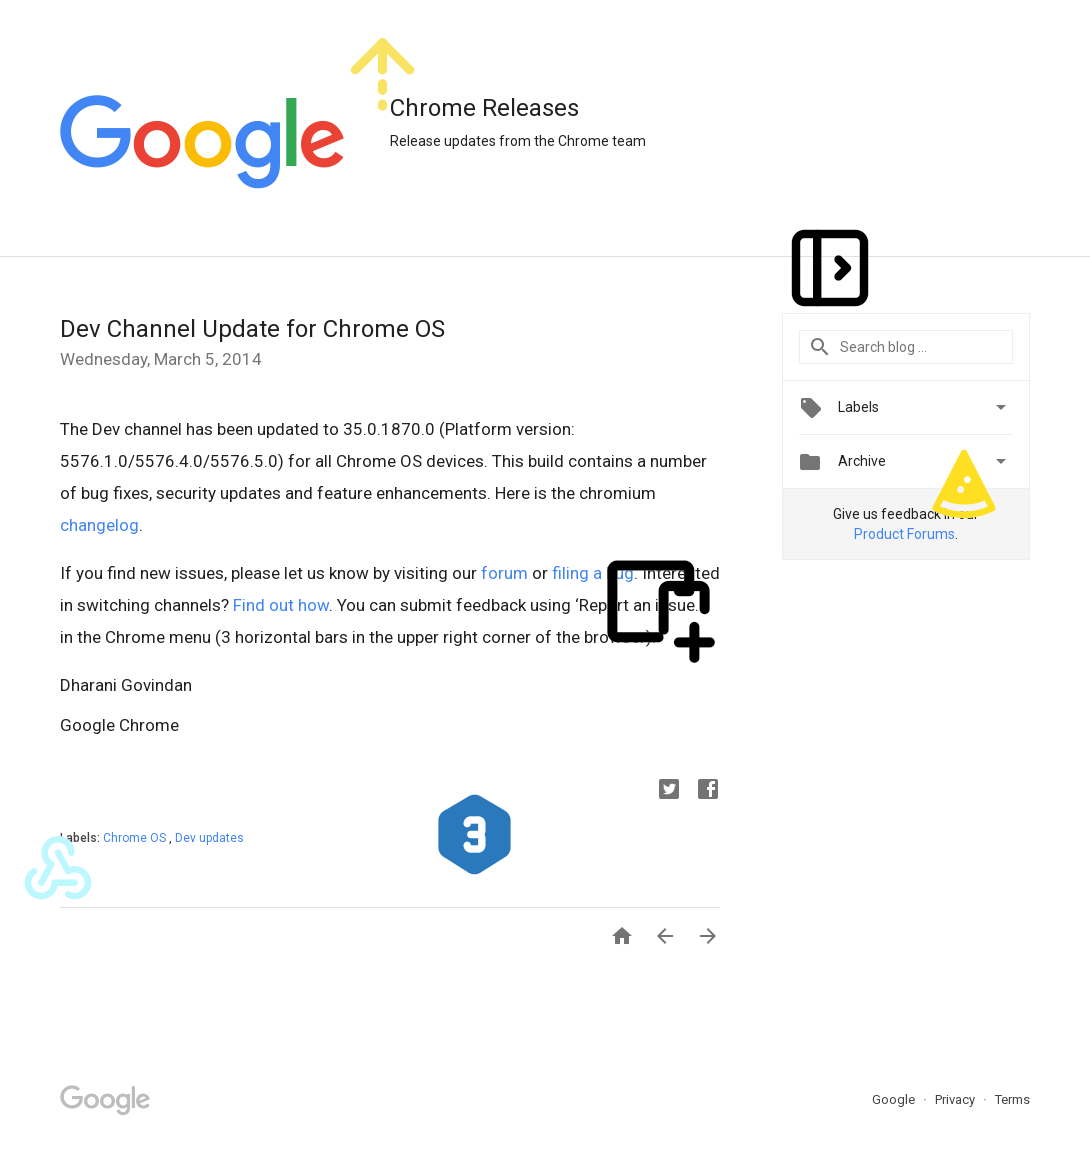 The image size is (1090, 1172). What do you see at coordinates (382, 74) in the screenshot?
I see `upload in progress or pending` at bounding box center [382, 74].